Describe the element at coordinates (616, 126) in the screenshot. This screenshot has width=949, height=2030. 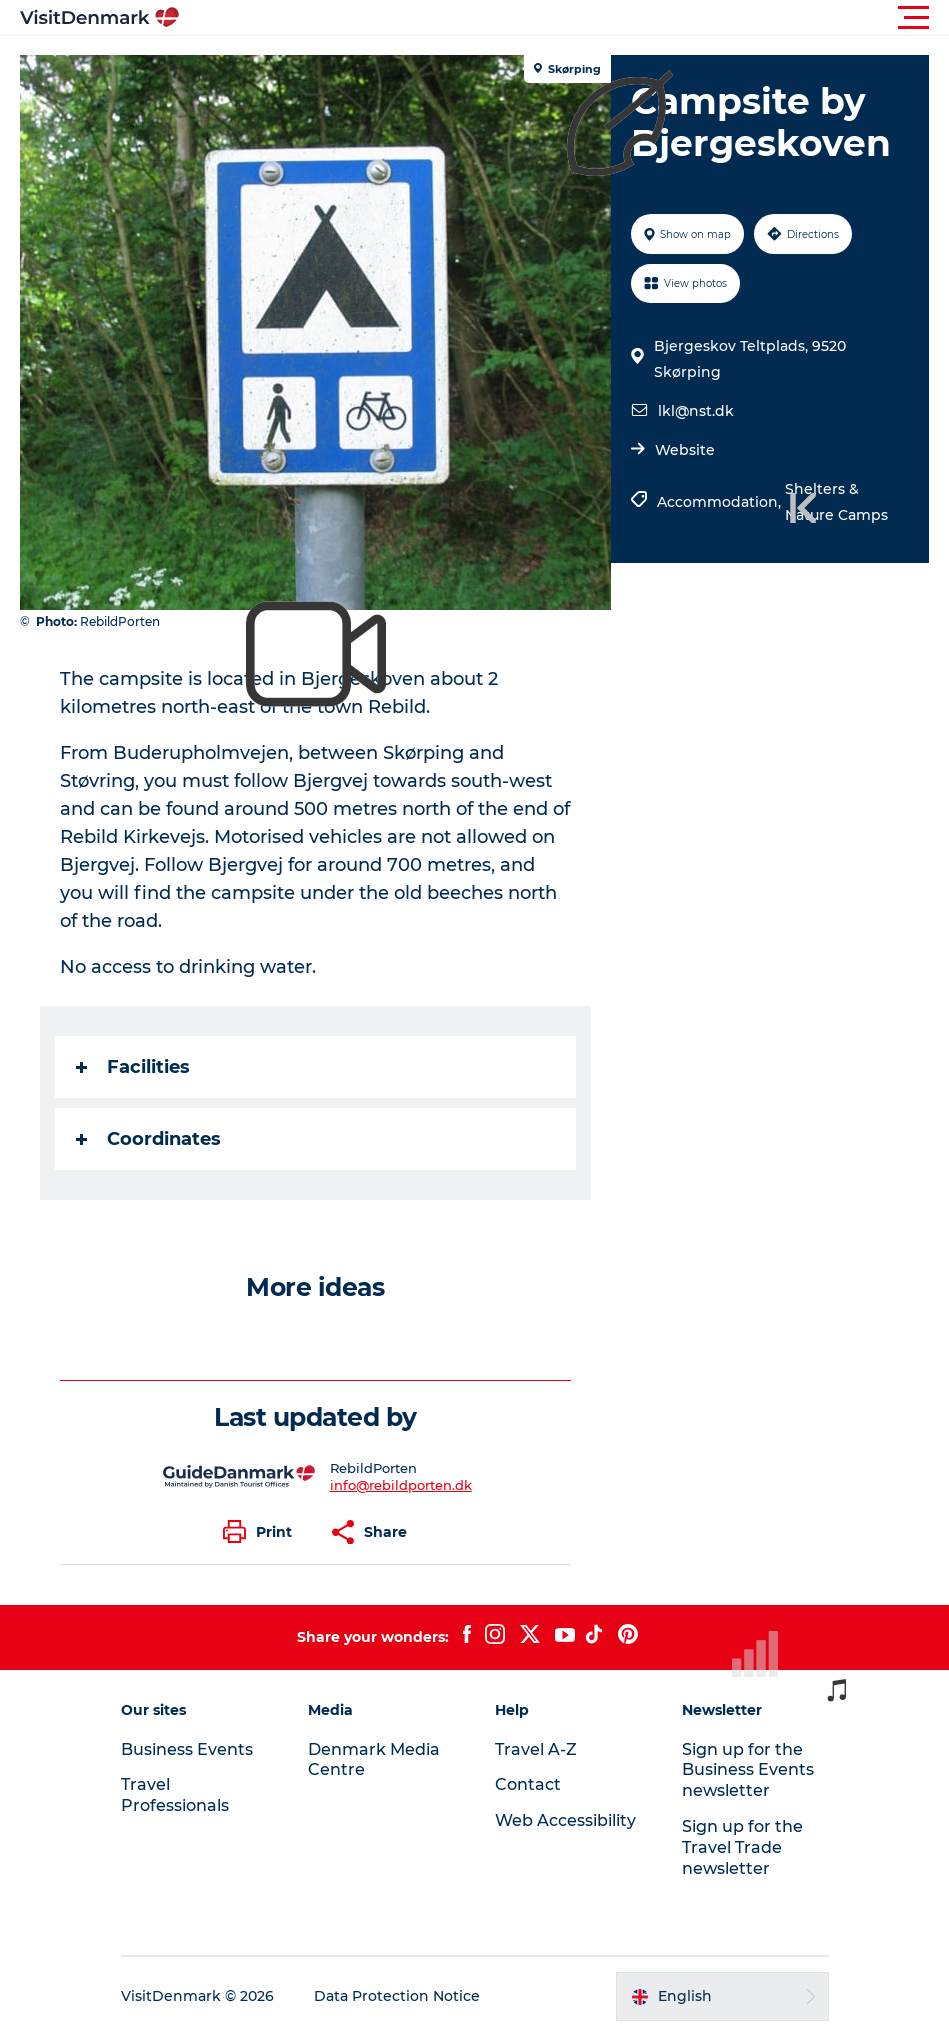
I see `access nature and plant emoji category` at that location.